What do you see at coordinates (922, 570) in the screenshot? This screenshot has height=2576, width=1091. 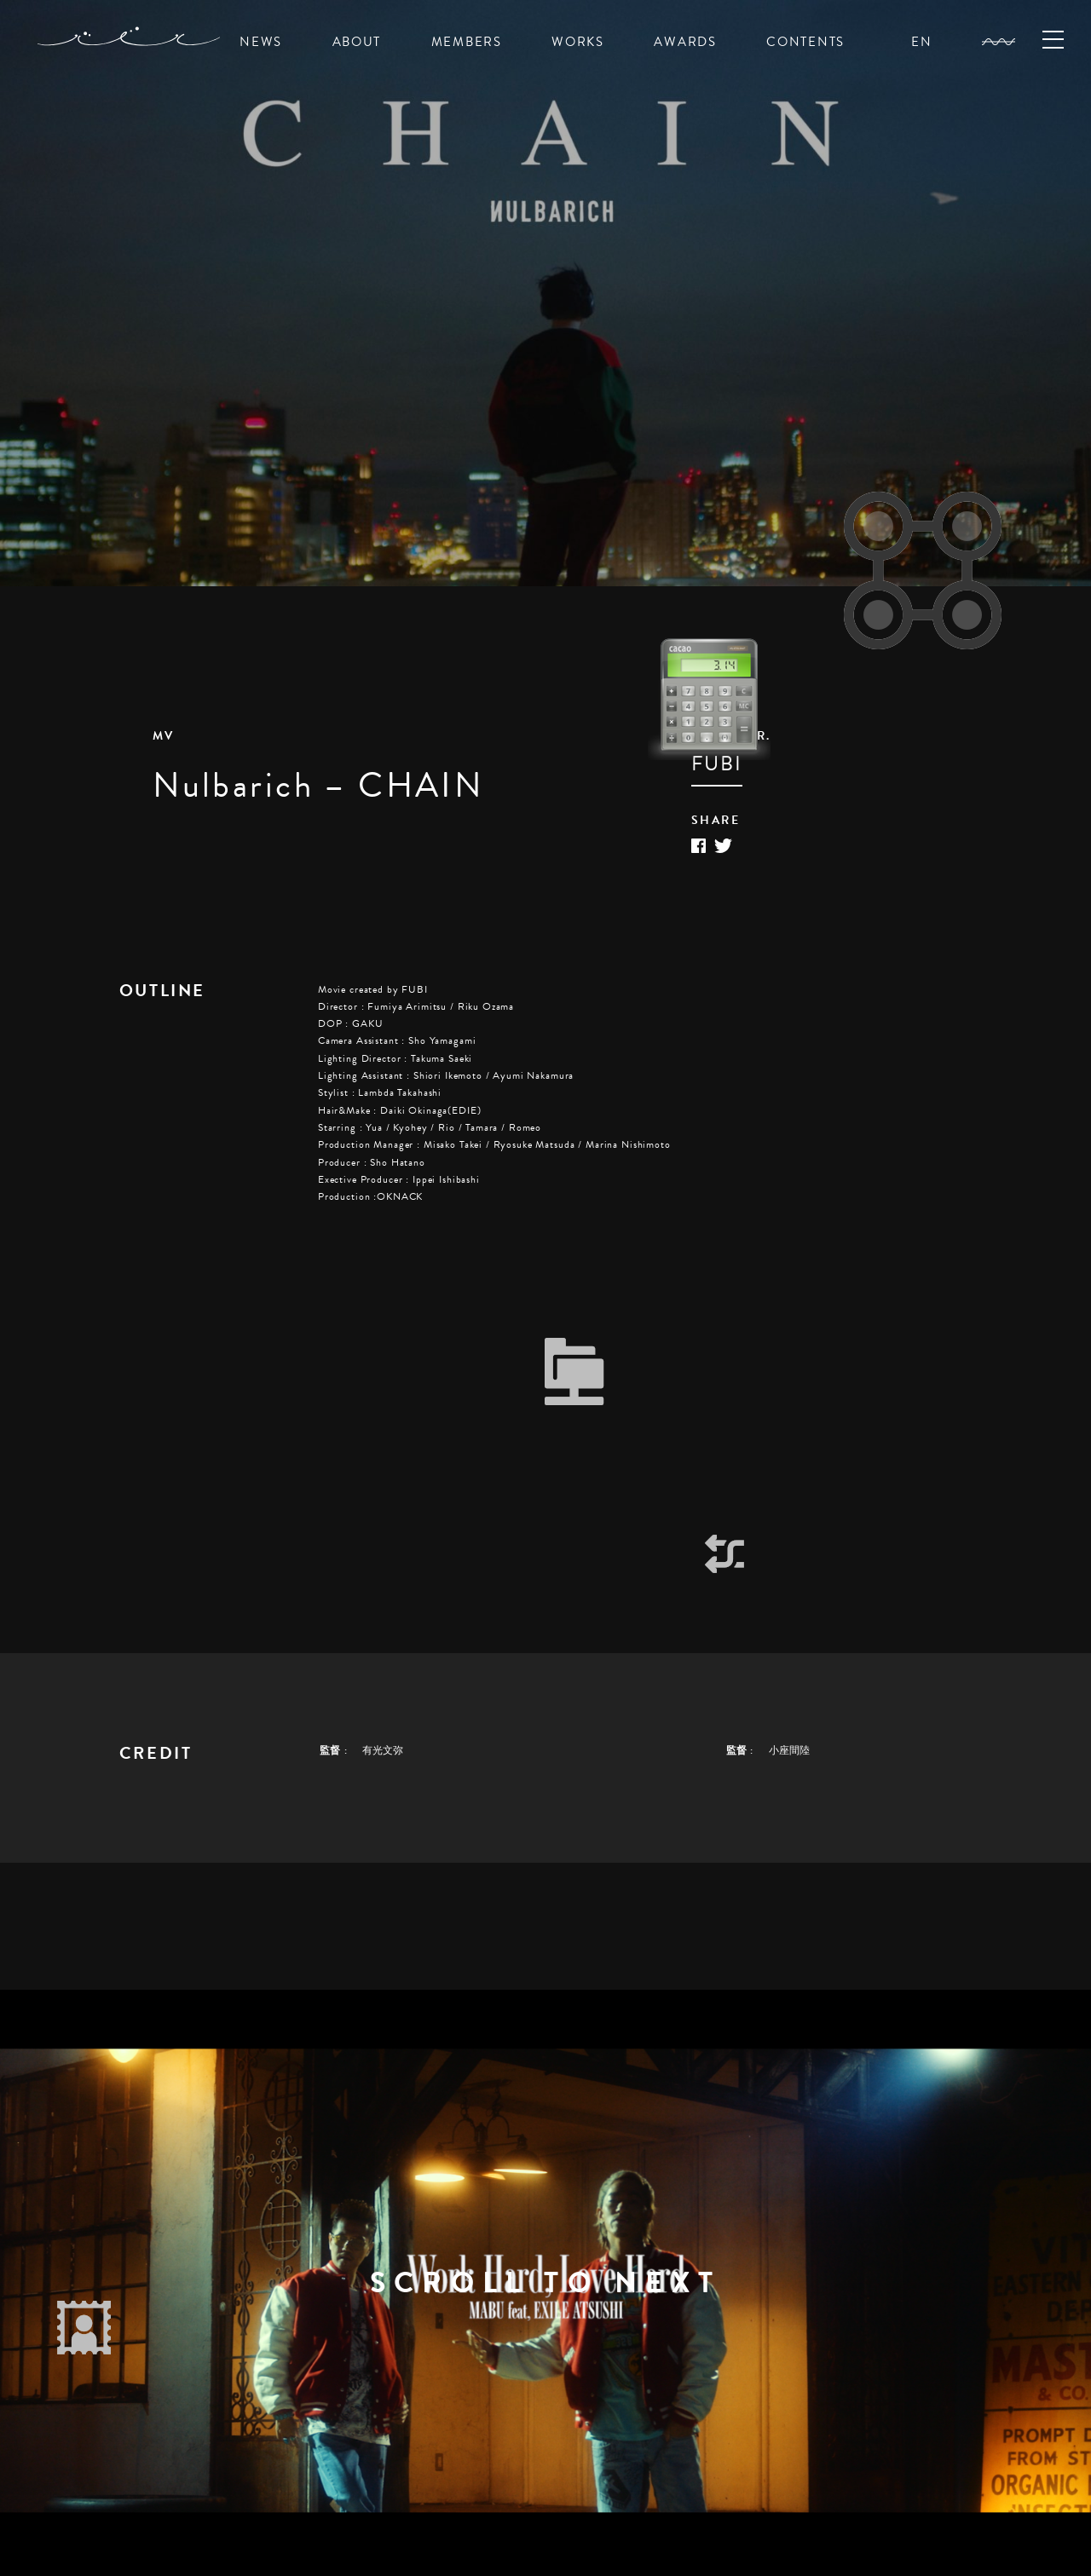 I see `configure hot corners behavior` at bounding box center [922, 570].